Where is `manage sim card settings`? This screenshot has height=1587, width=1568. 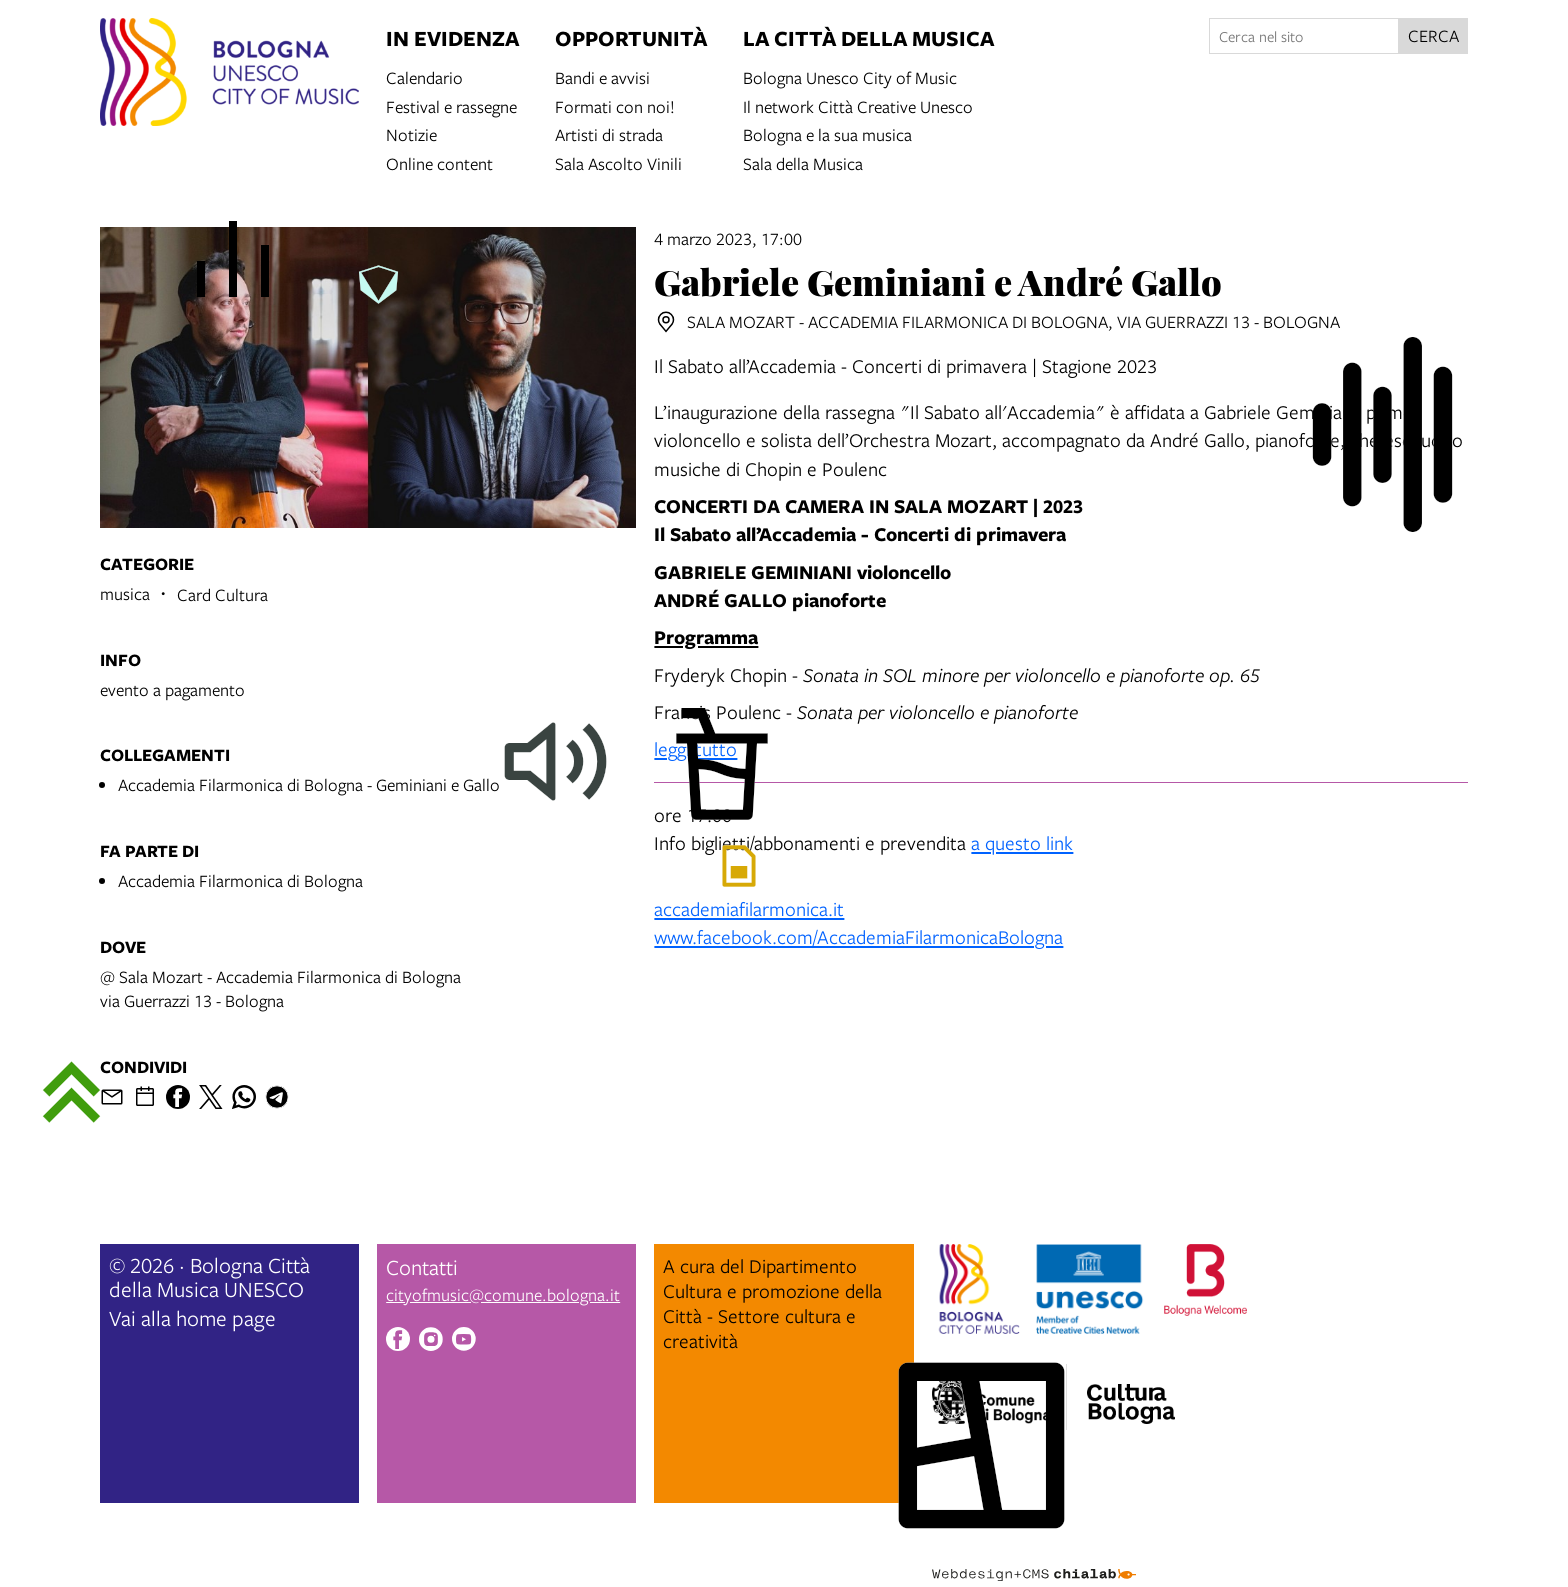
manage sim card settings is located at coordinates (739, 866).